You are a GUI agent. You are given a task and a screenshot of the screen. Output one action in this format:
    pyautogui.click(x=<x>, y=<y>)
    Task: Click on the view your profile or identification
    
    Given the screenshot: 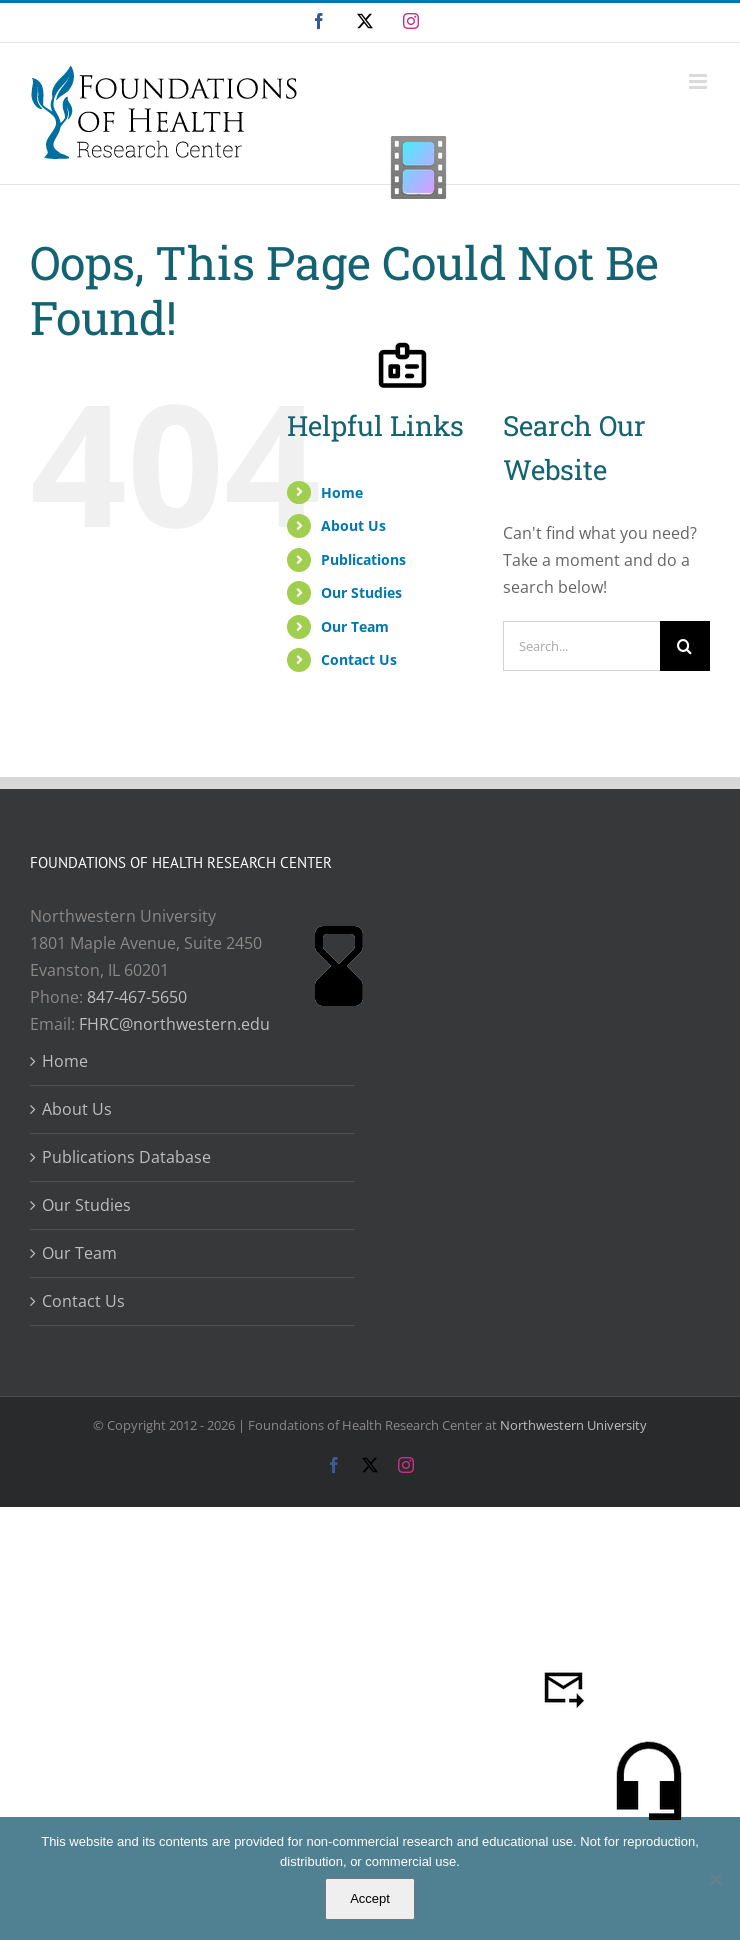 What is the action you would take?
    pyautogui.click(x=402, y=366)
    